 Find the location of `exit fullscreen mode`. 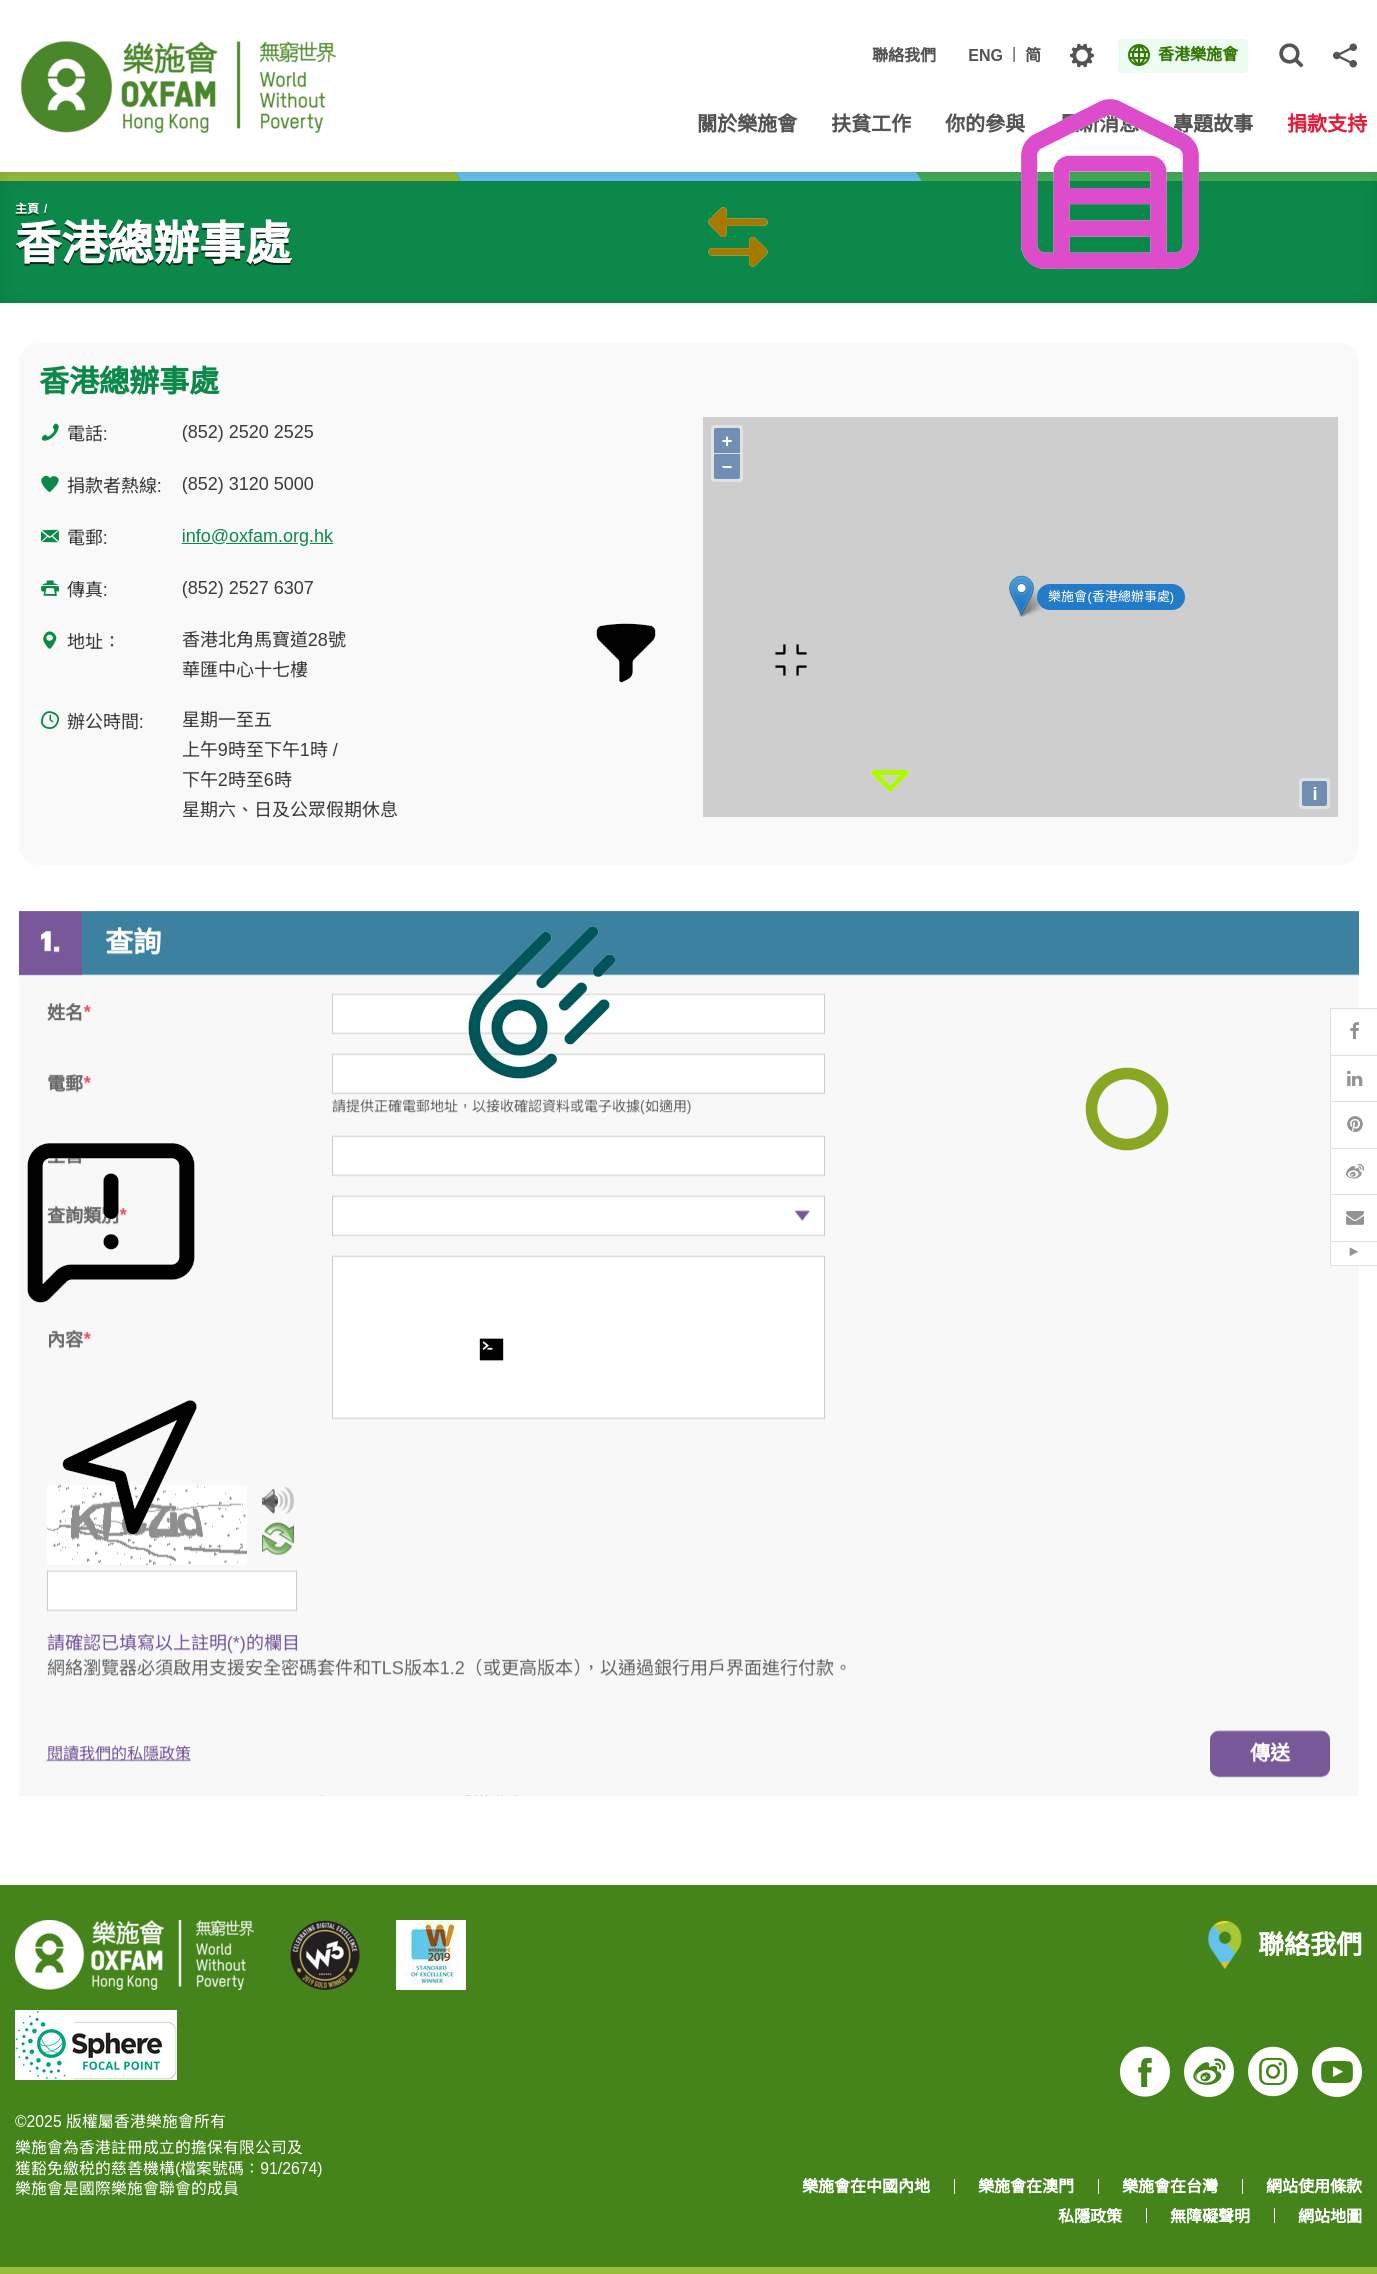

exit fullscreen mode is located at coordinates (791, 660).